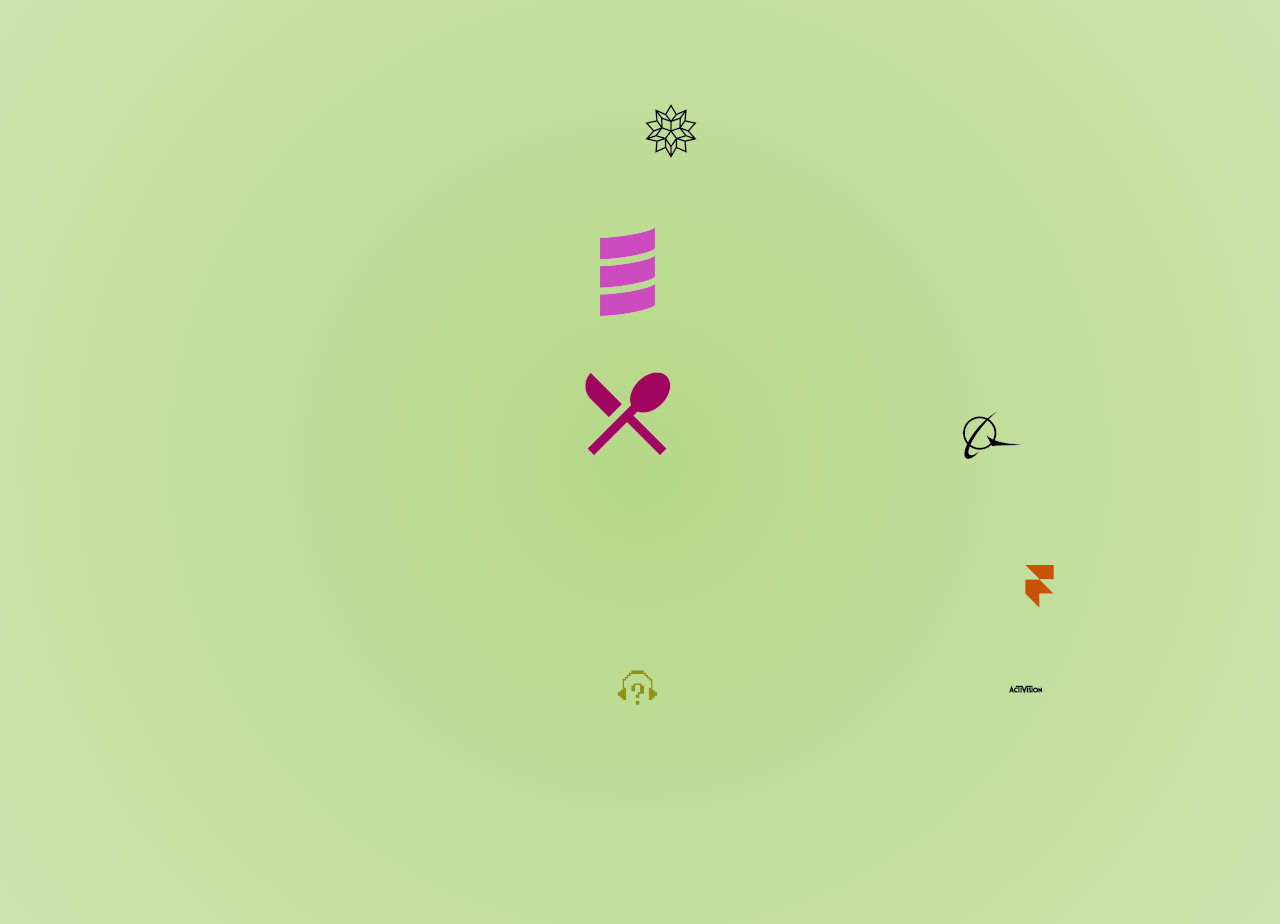 This screenshot has width=1280, height=924. I want to click on find nearby restaurants, so click(627, 411).